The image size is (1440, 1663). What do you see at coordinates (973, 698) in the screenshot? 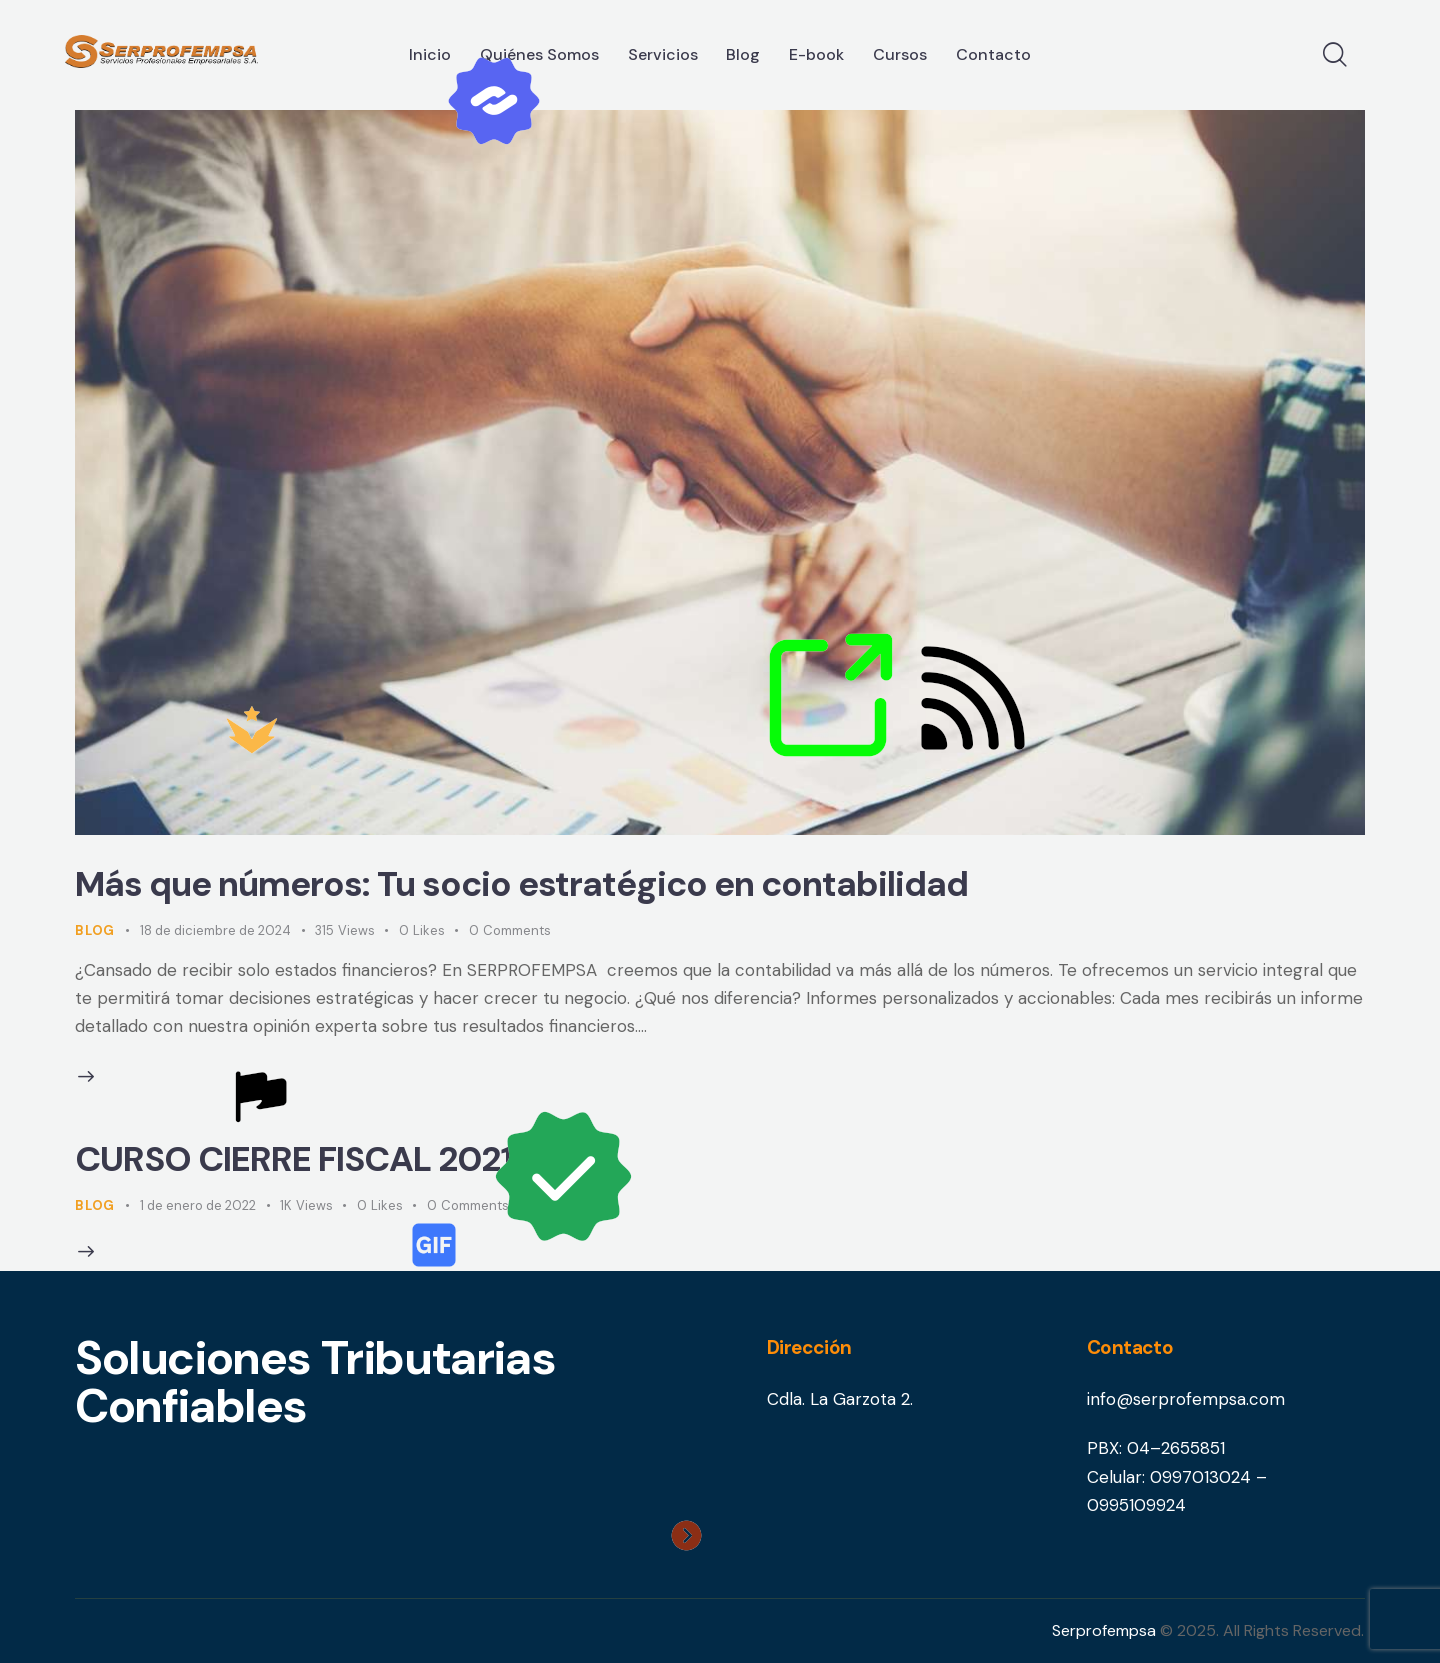
I see `indicates strong connection or low ping` at bounding box center [973, 698].